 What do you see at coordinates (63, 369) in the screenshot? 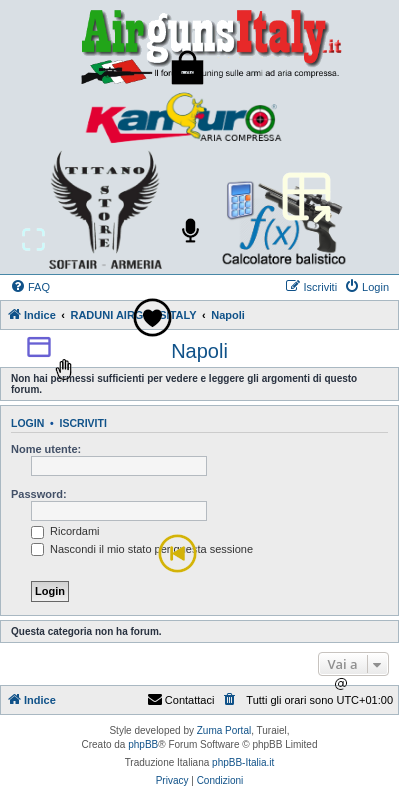
I see `stop or halt an action` at bounding box center [63, 369].